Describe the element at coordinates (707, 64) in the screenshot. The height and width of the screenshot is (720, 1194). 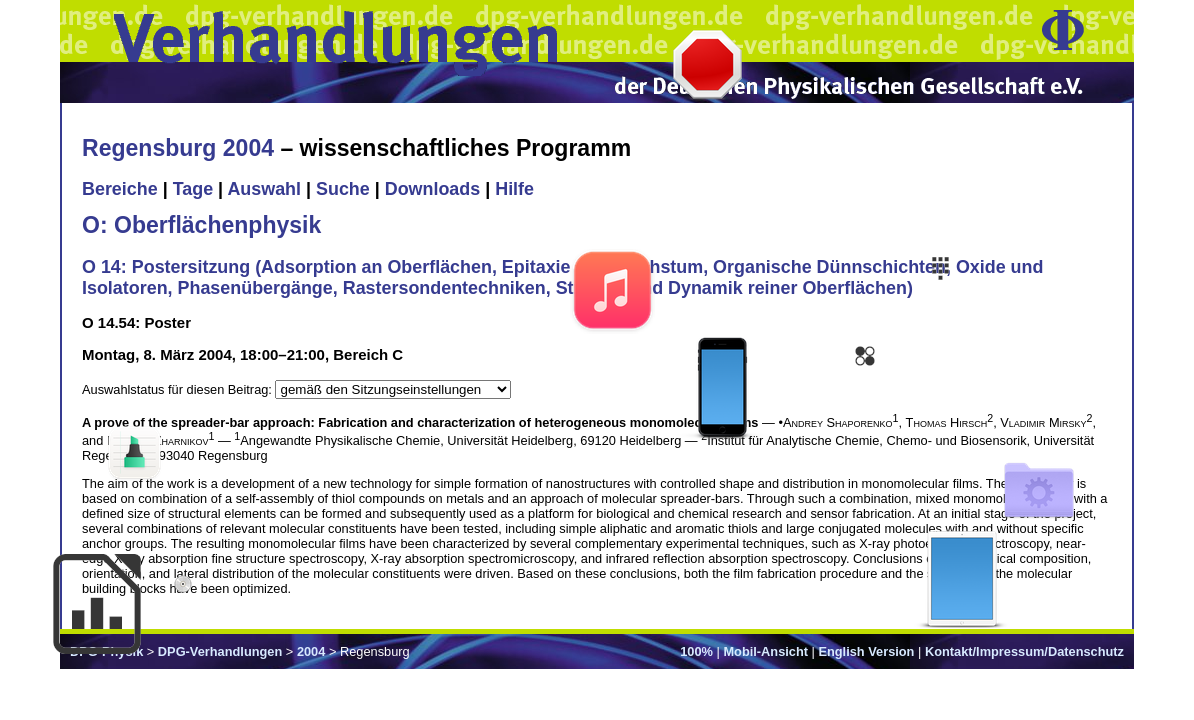
I see `stop a running process or task` at that location.